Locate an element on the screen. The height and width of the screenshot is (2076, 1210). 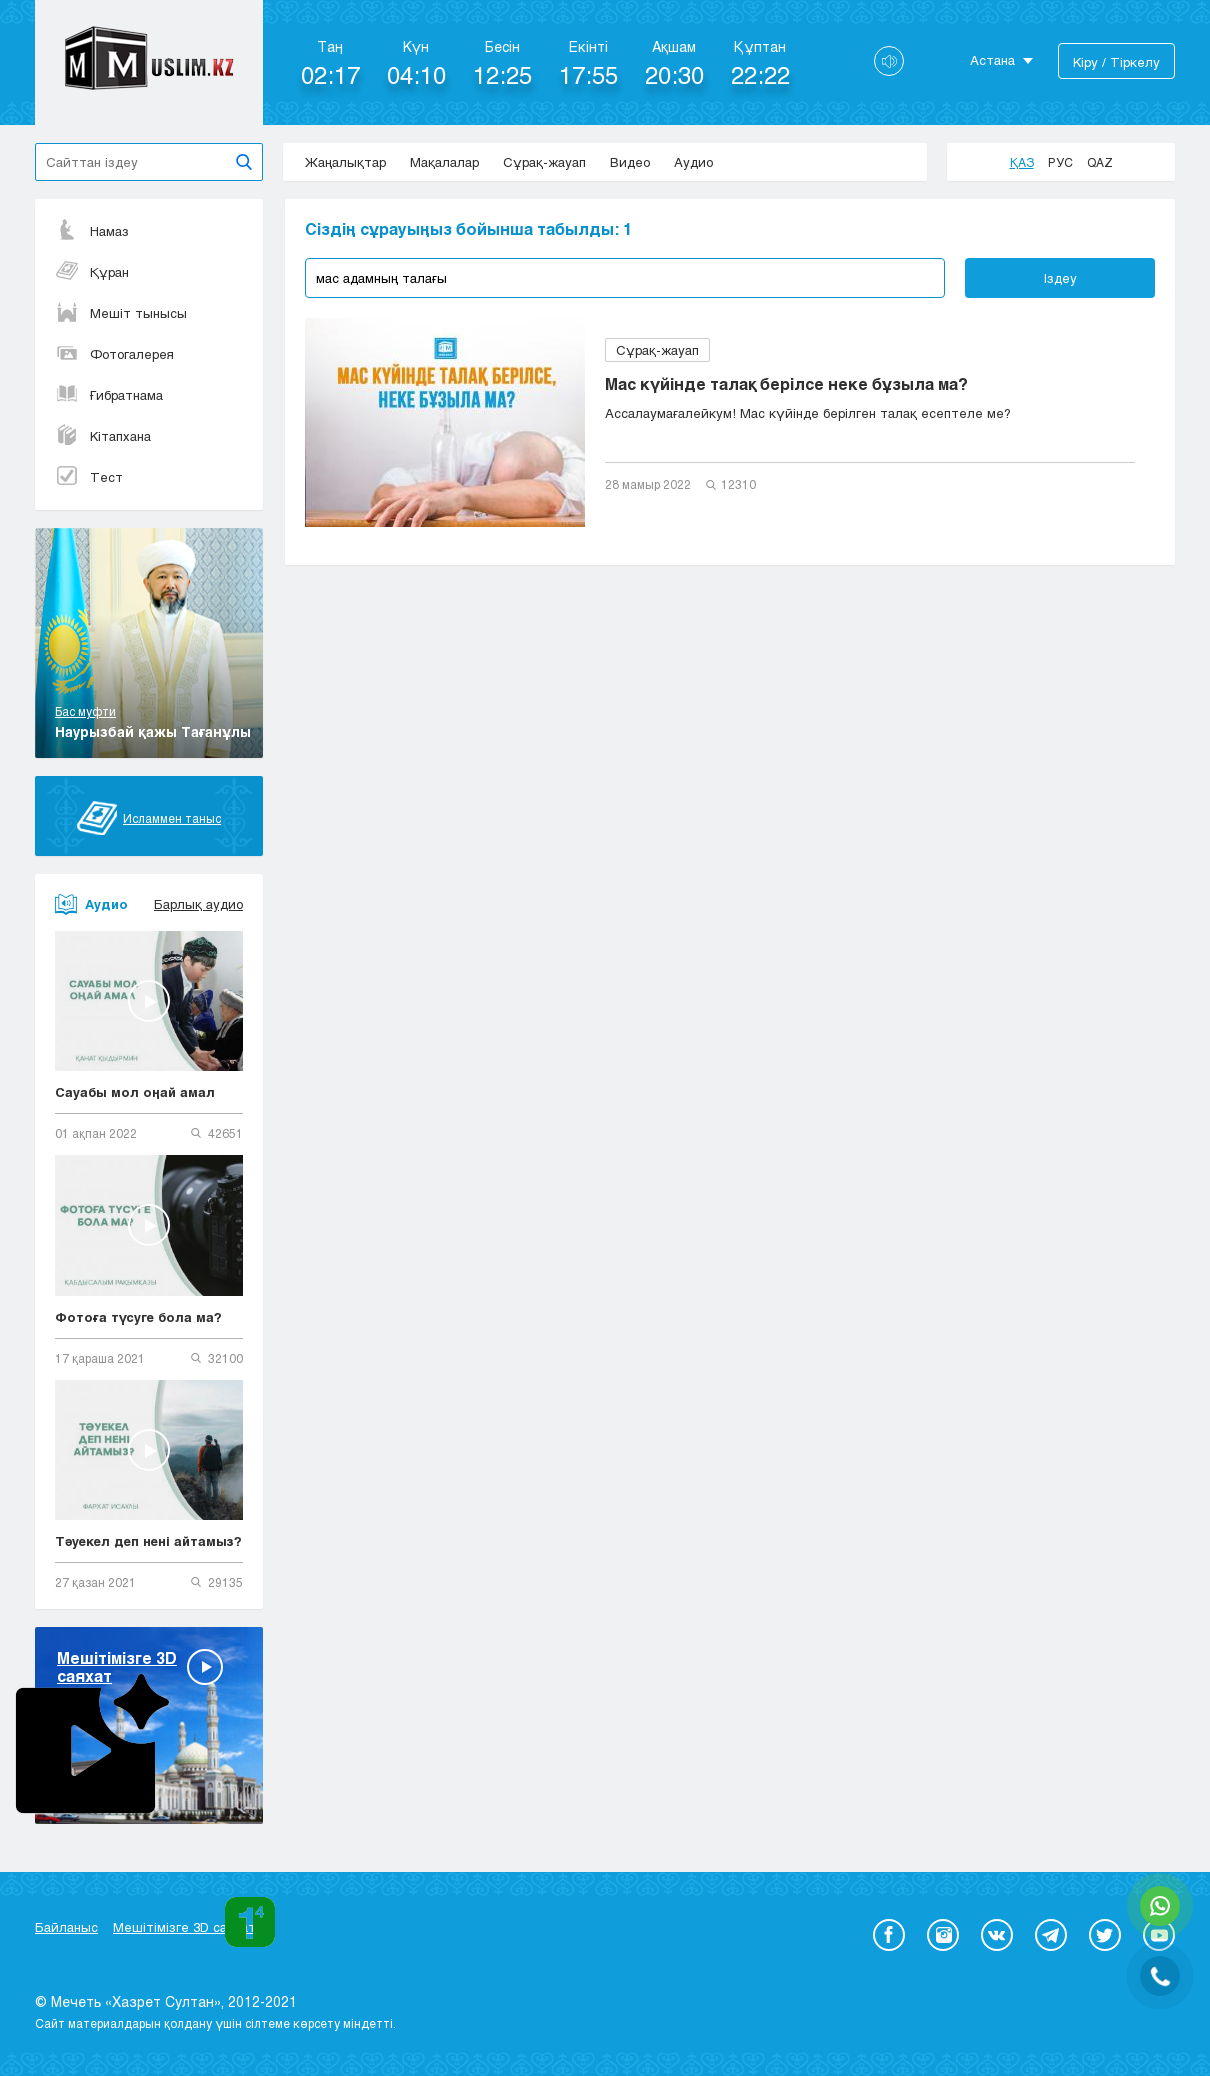
open cloudflare 1.1.1.1 dns app is located at coordinates (250, 1922).